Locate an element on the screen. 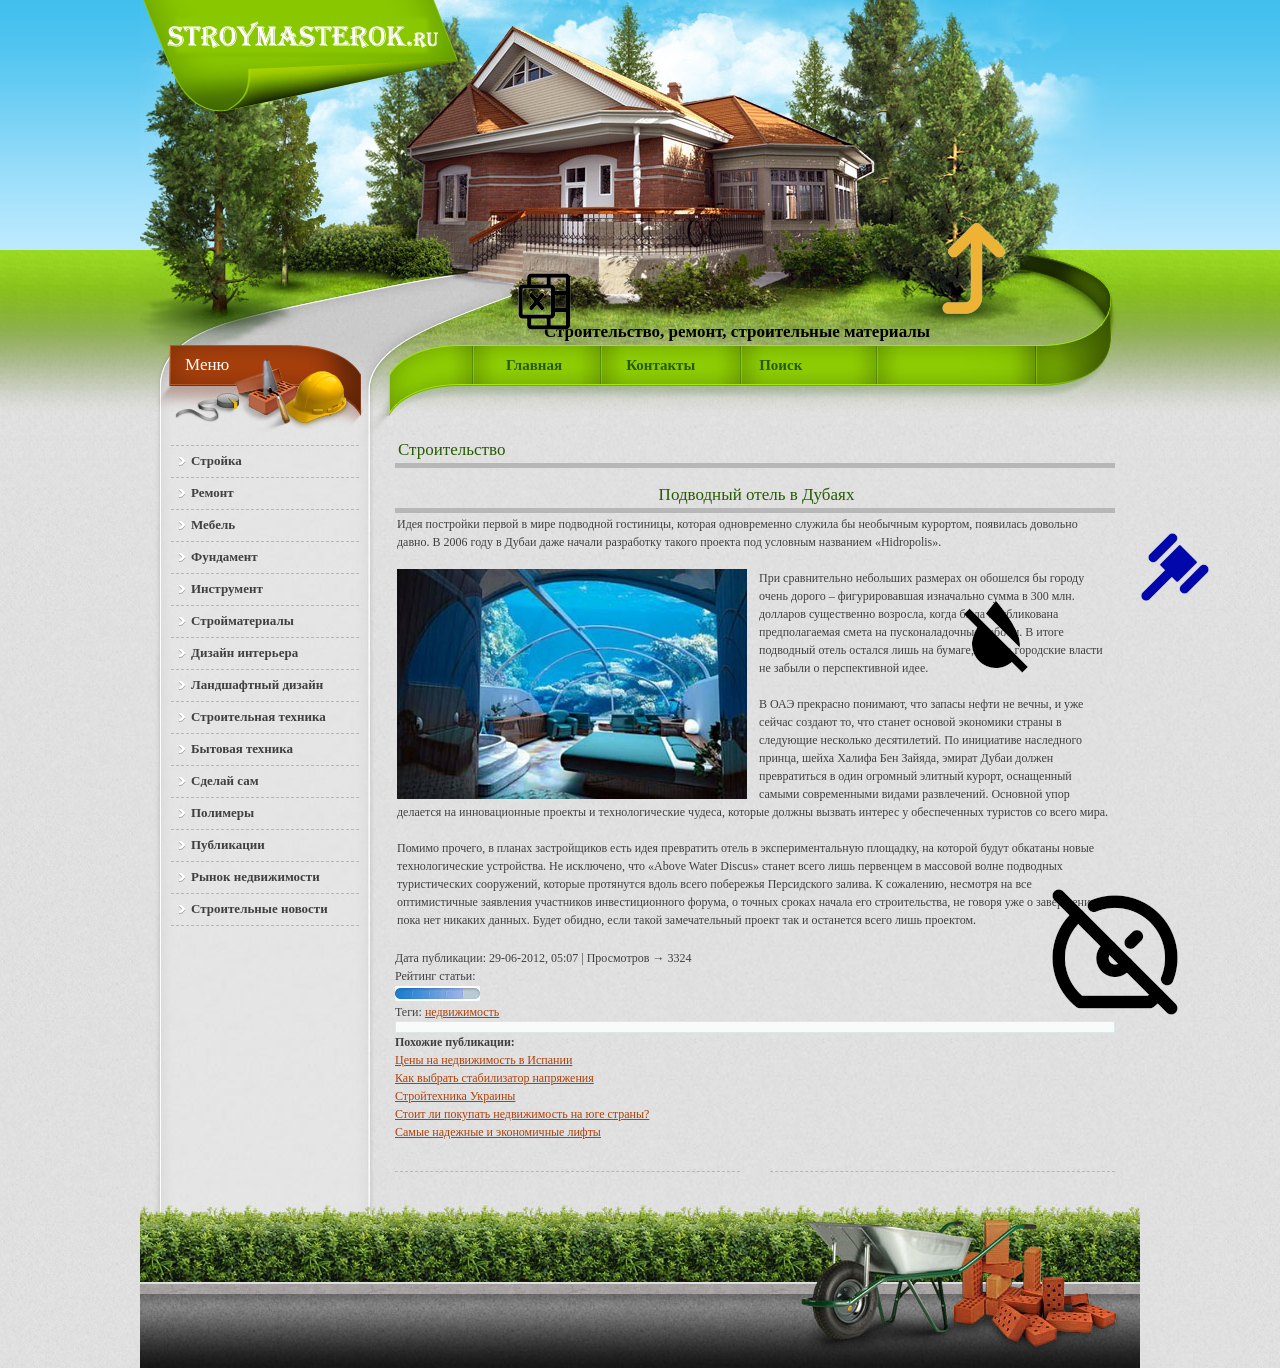  dashboard view is disabled or unavailable is located at coordinates (1115, 952).